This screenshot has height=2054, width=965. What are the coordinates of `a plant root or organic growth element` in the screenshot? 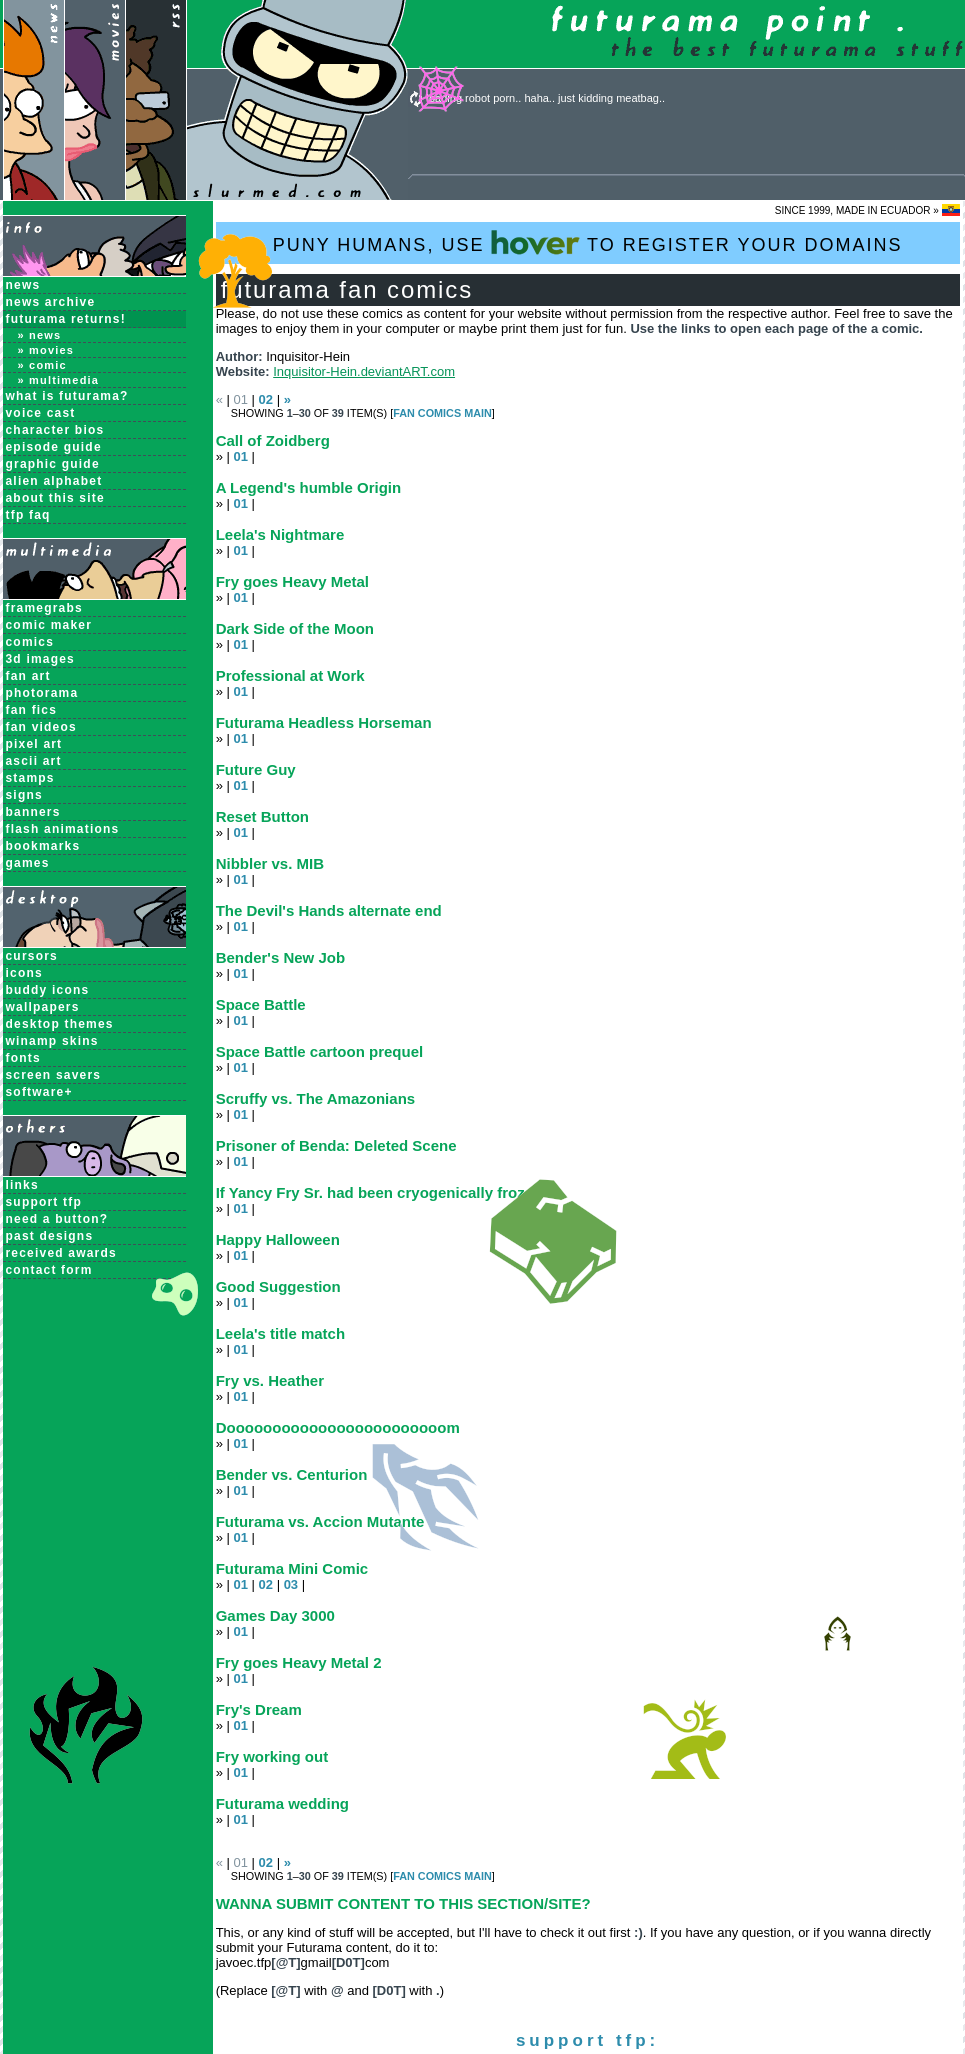 It's located at (426, 1497).